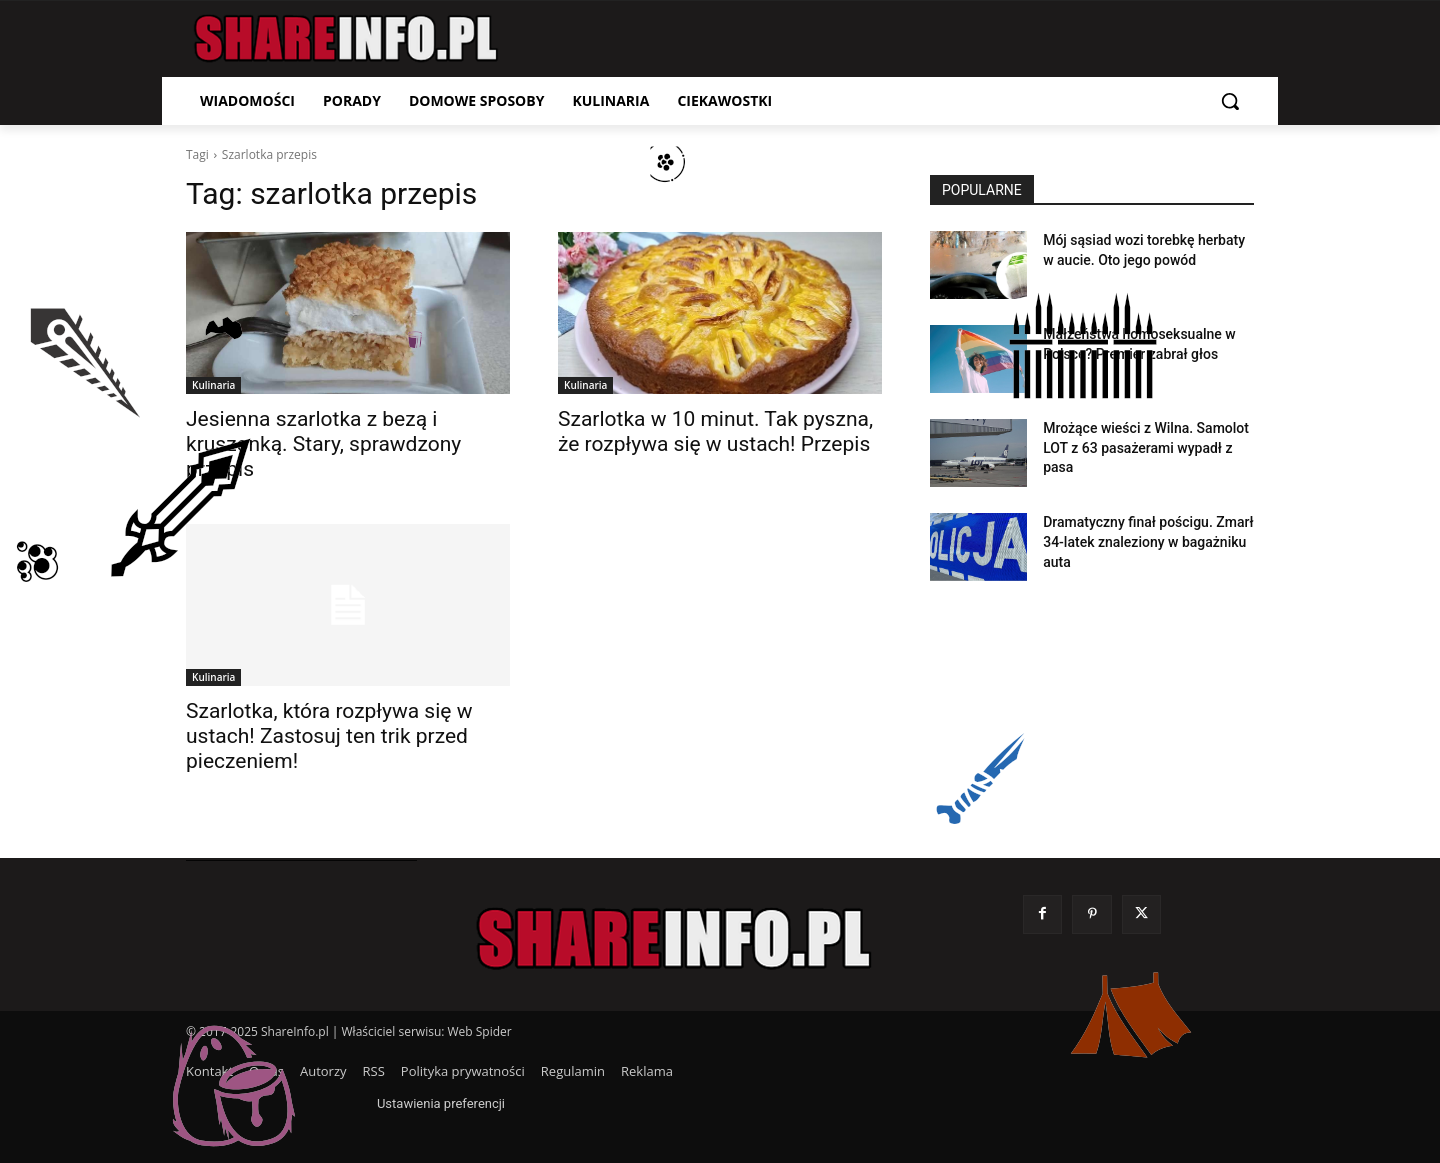 The image size is (1440, 1163). What do you see at coordinates (37, 561) in the screenshot?
I see `indicates a bubbling or processing animation` at bounding box center [37, 561].